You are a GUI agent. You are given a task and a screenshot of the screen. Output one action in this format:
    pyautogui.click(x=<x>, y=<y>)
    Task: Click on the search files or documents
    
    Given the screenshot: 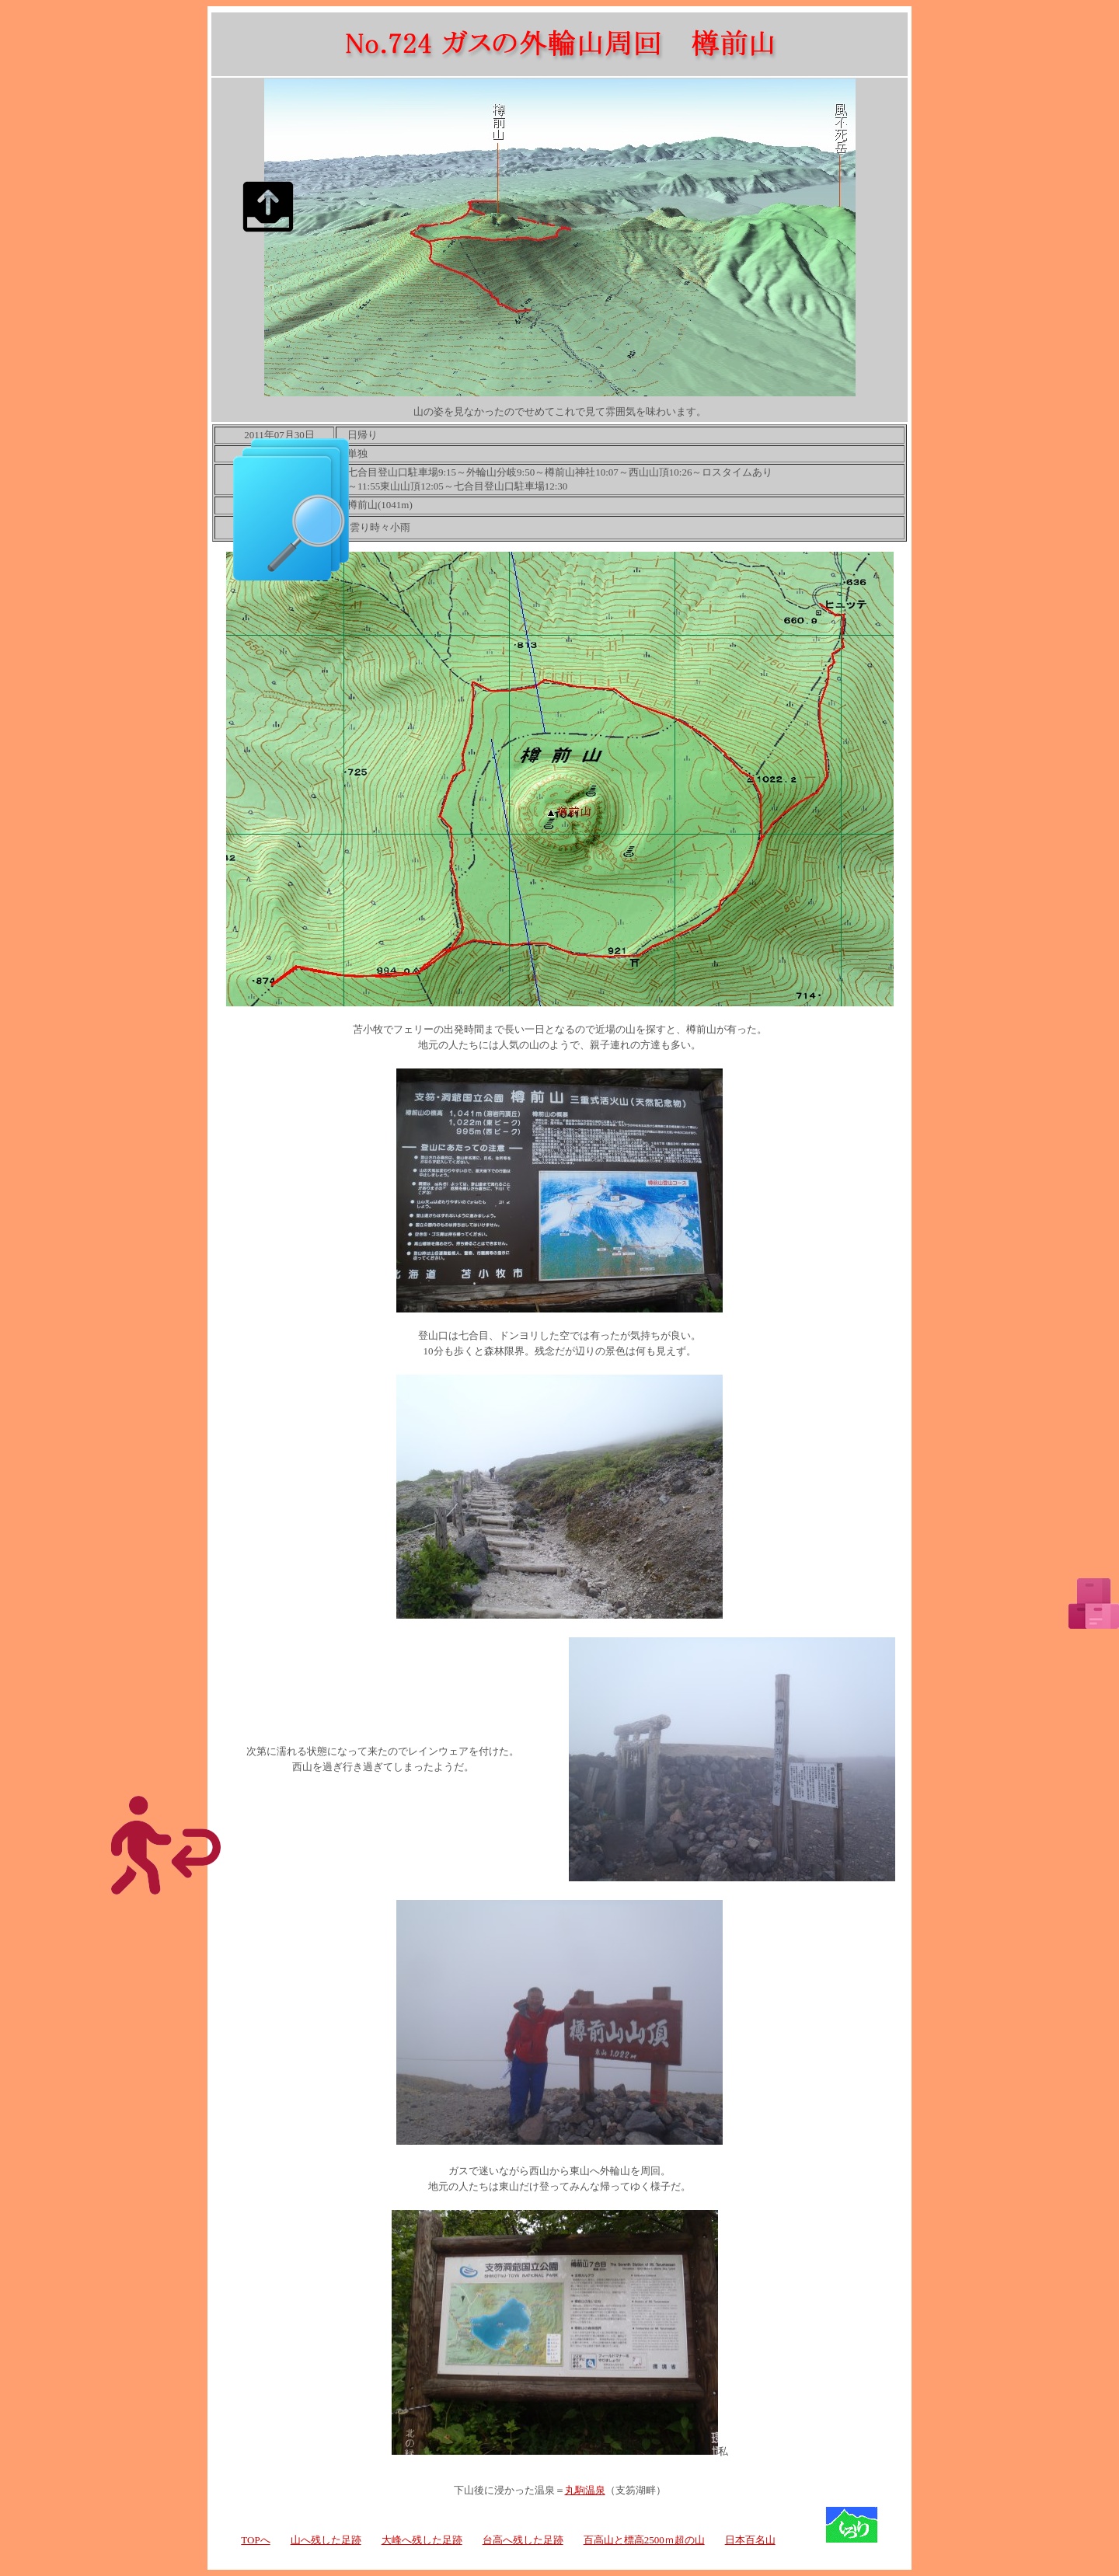 What is the action you would take?
    pyautogui.click(x=291, y=509)
    